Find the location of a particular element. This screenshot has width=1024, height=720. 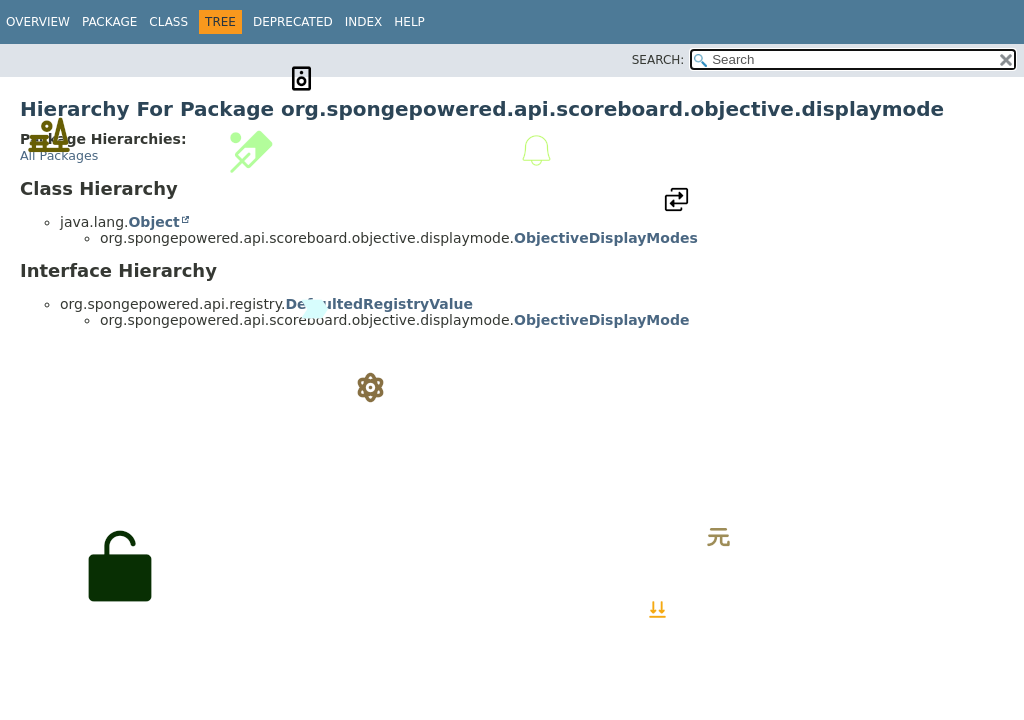

view nearby parks or green spaces is located at coordinates (49, 137).